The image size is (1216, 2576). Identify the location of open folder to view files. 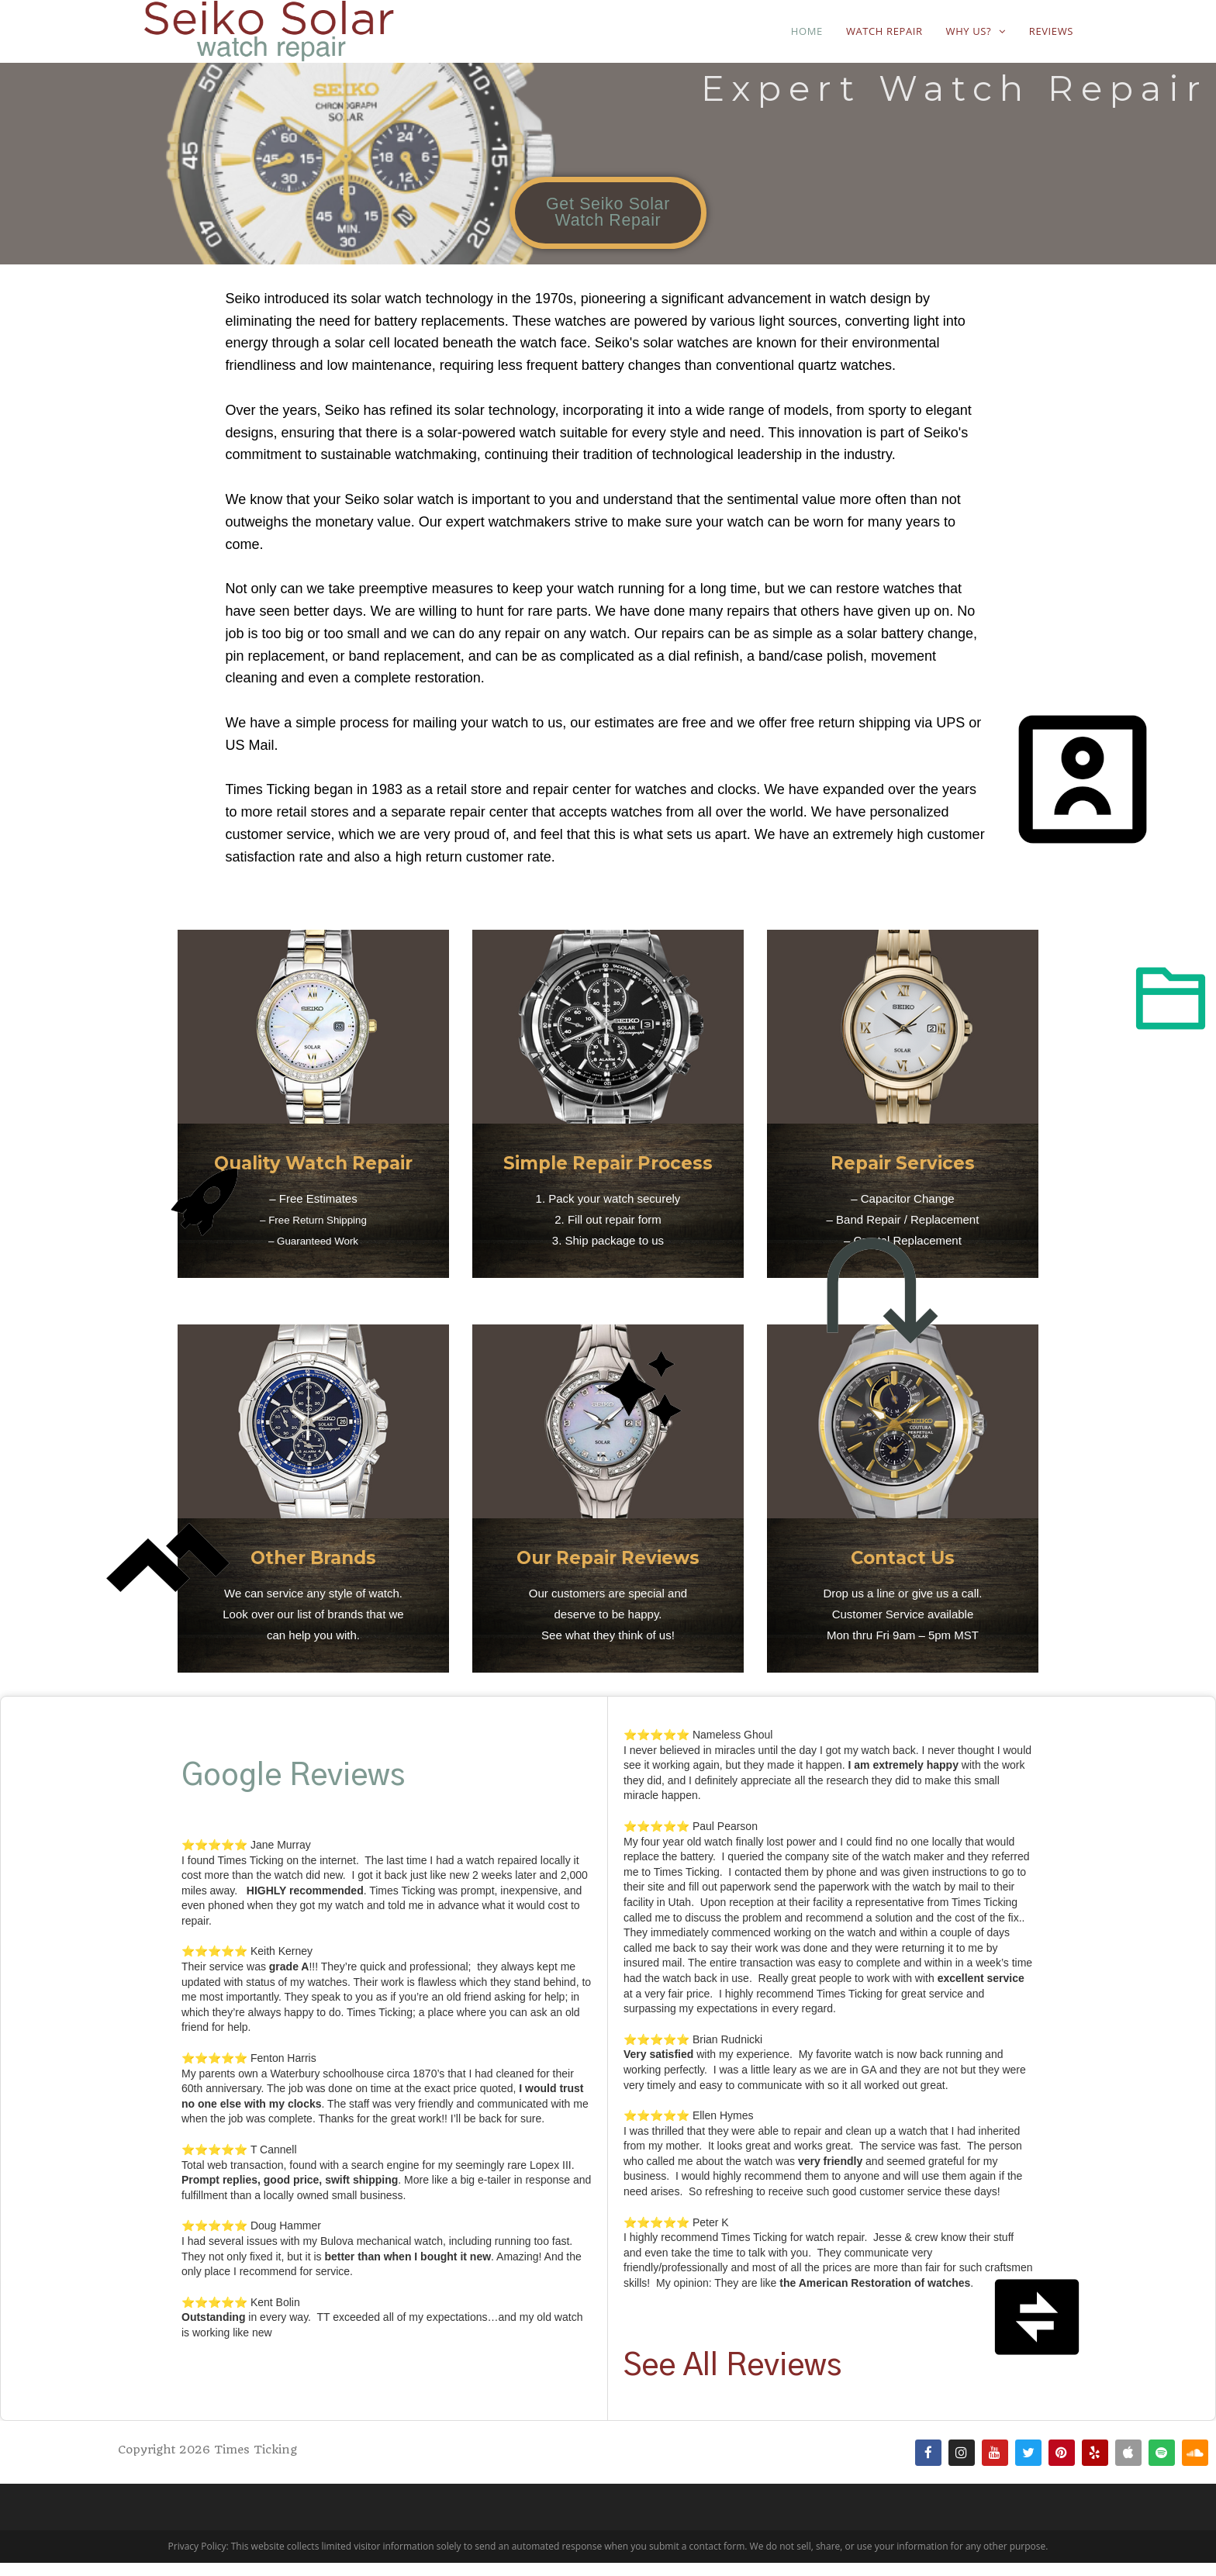
(1170, 998).